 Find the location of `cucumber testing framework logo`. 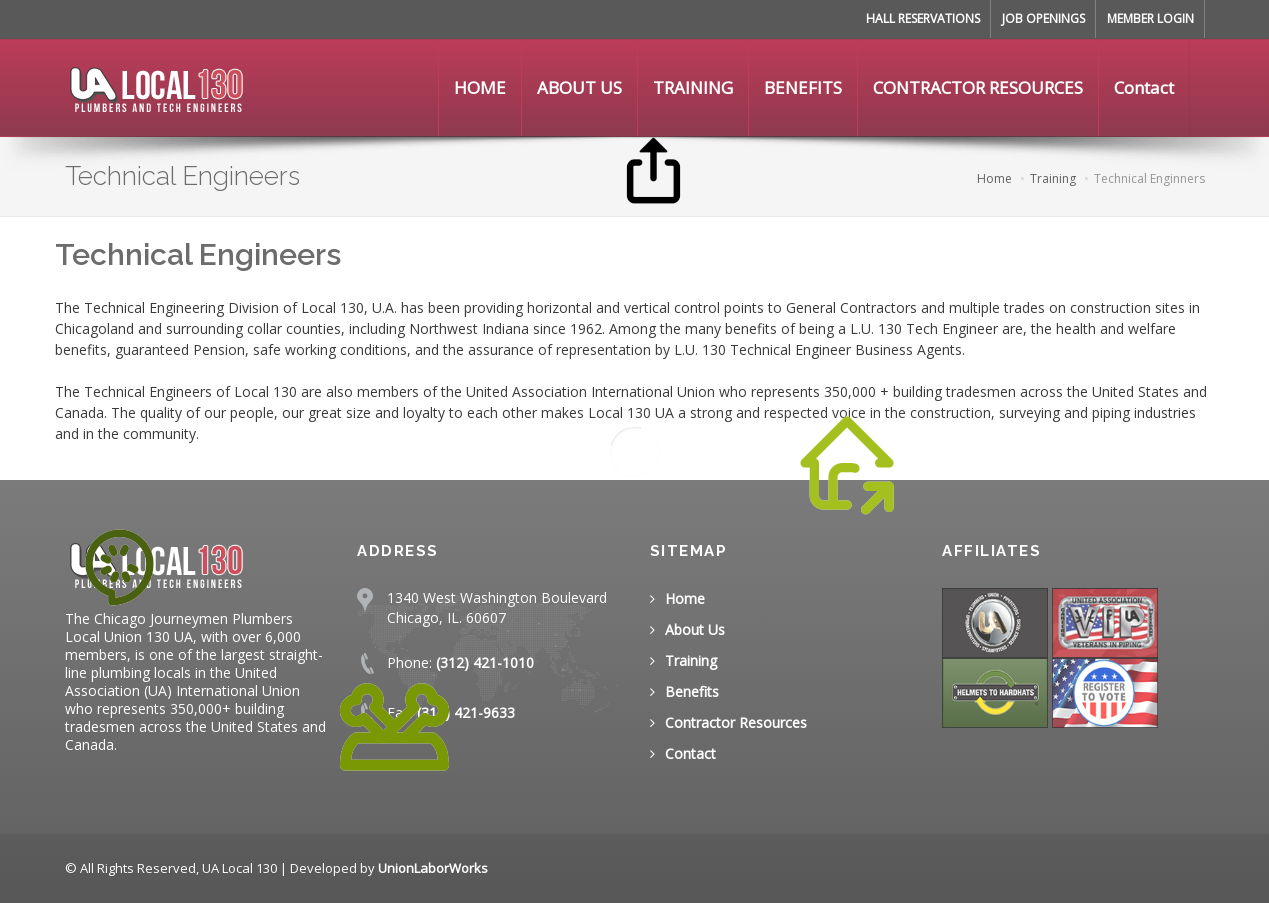

cucumber testing framework logo is located at coordinates (119, 567).